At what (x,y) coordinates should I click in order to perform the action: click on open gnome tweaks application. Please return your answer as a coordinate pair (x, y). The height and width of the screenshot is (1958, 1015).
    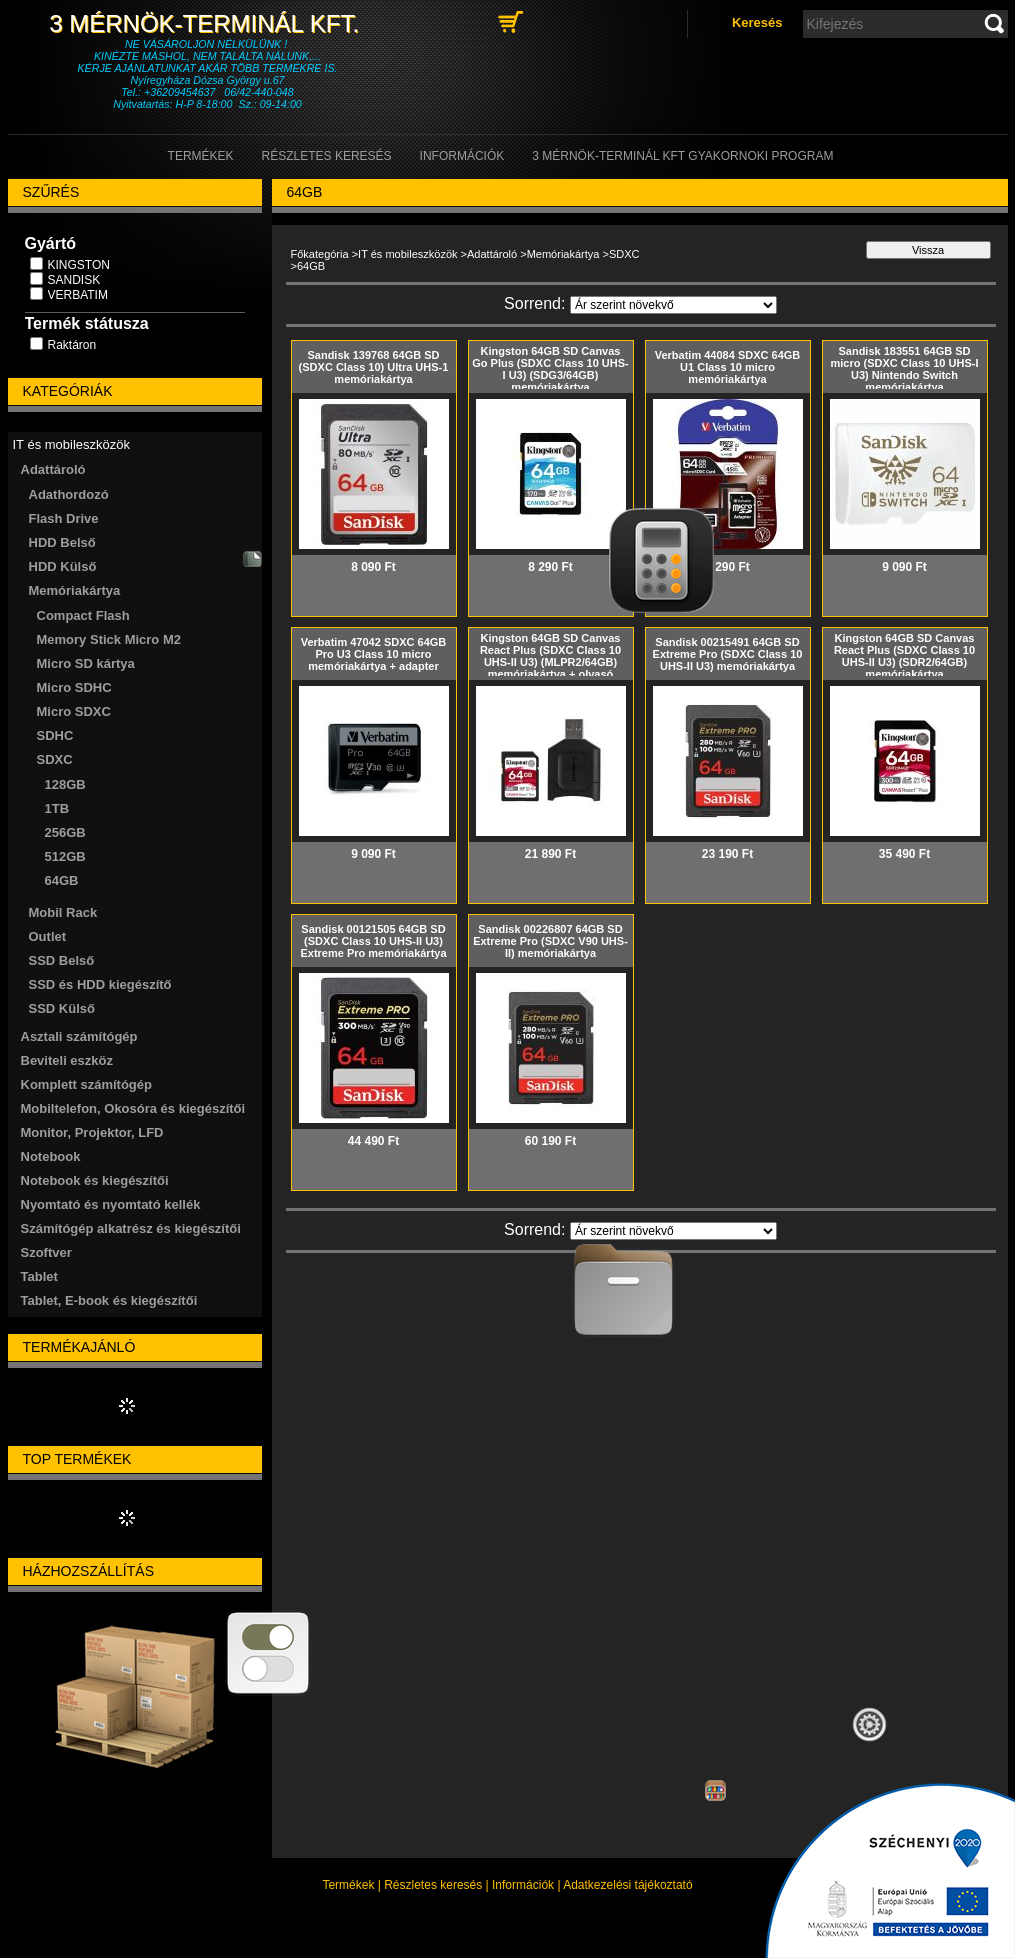
    Looking at the image, I should click on (268, 1653).